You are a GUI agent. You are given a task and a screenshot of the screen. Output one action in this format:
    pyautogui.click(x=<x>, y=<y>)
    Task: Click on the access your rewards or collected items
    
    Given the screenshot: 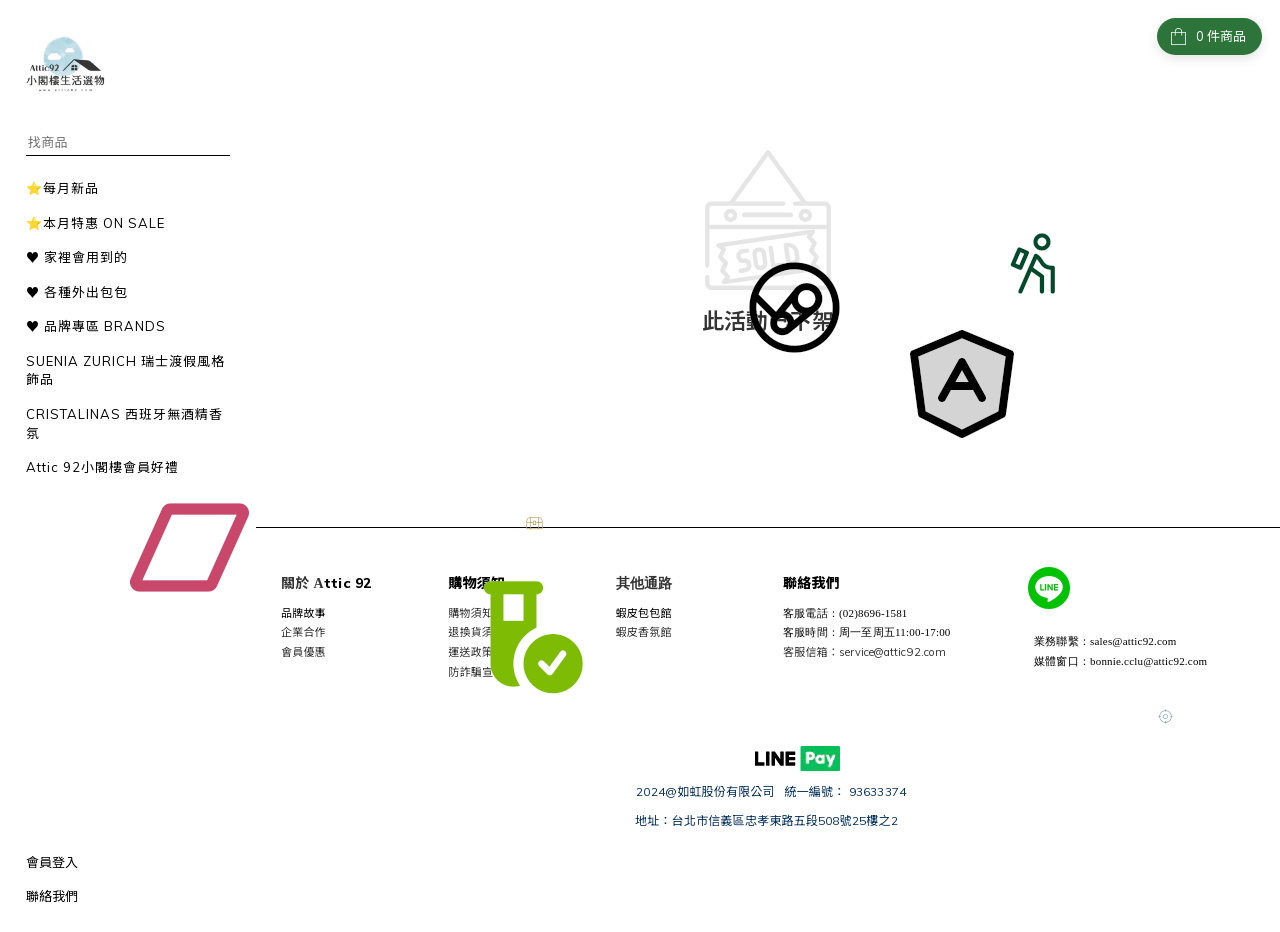 What is the action you would take?
    pyautogui.click(x=534, y=523)
    